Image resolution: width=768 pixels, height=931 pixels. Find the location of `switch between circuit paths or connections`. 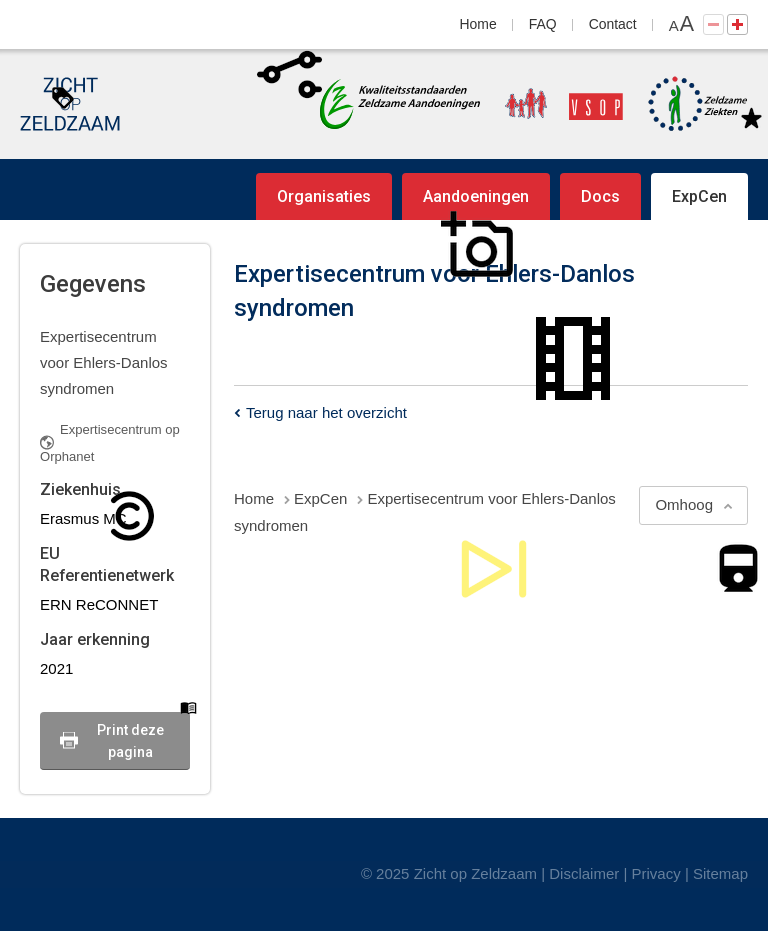

switch between circuit paths or connections is located at coordinates (289, 74).